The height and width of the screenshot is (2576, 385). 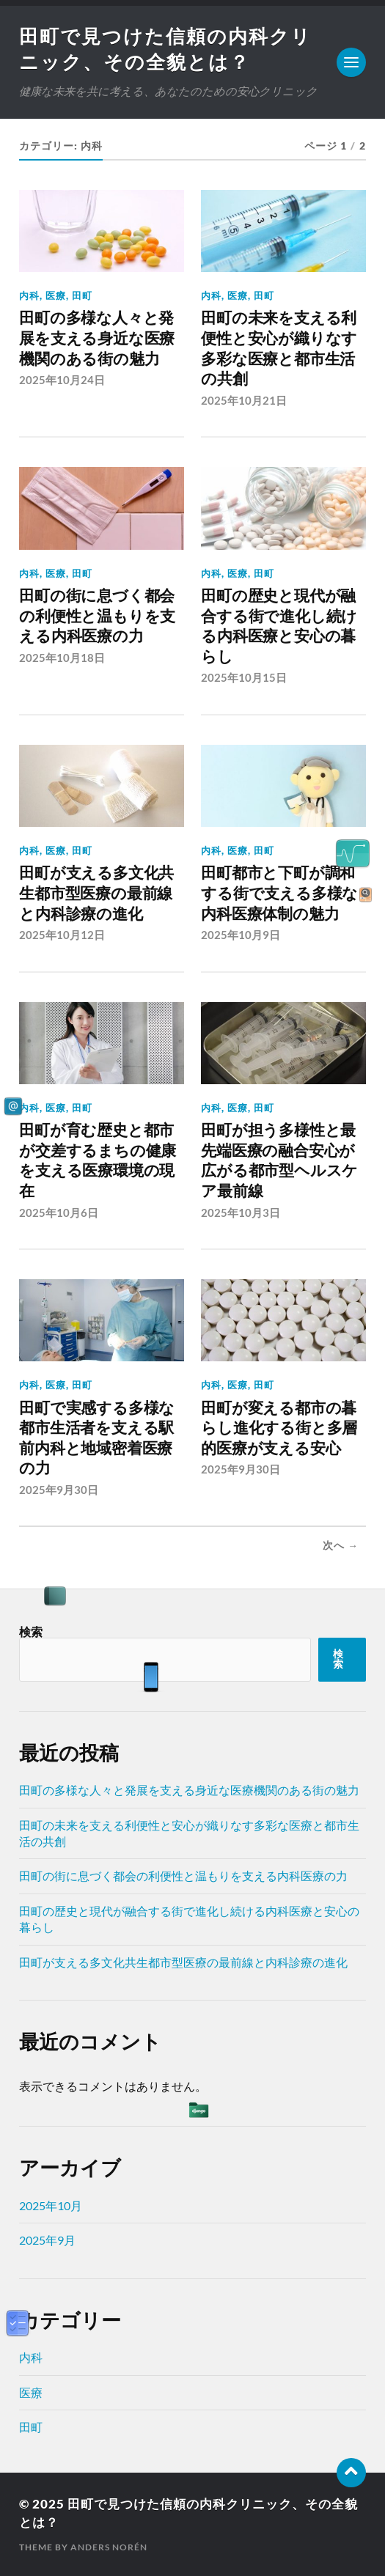 I want to click on resolving package dependencies, so click(x=365, y=894).